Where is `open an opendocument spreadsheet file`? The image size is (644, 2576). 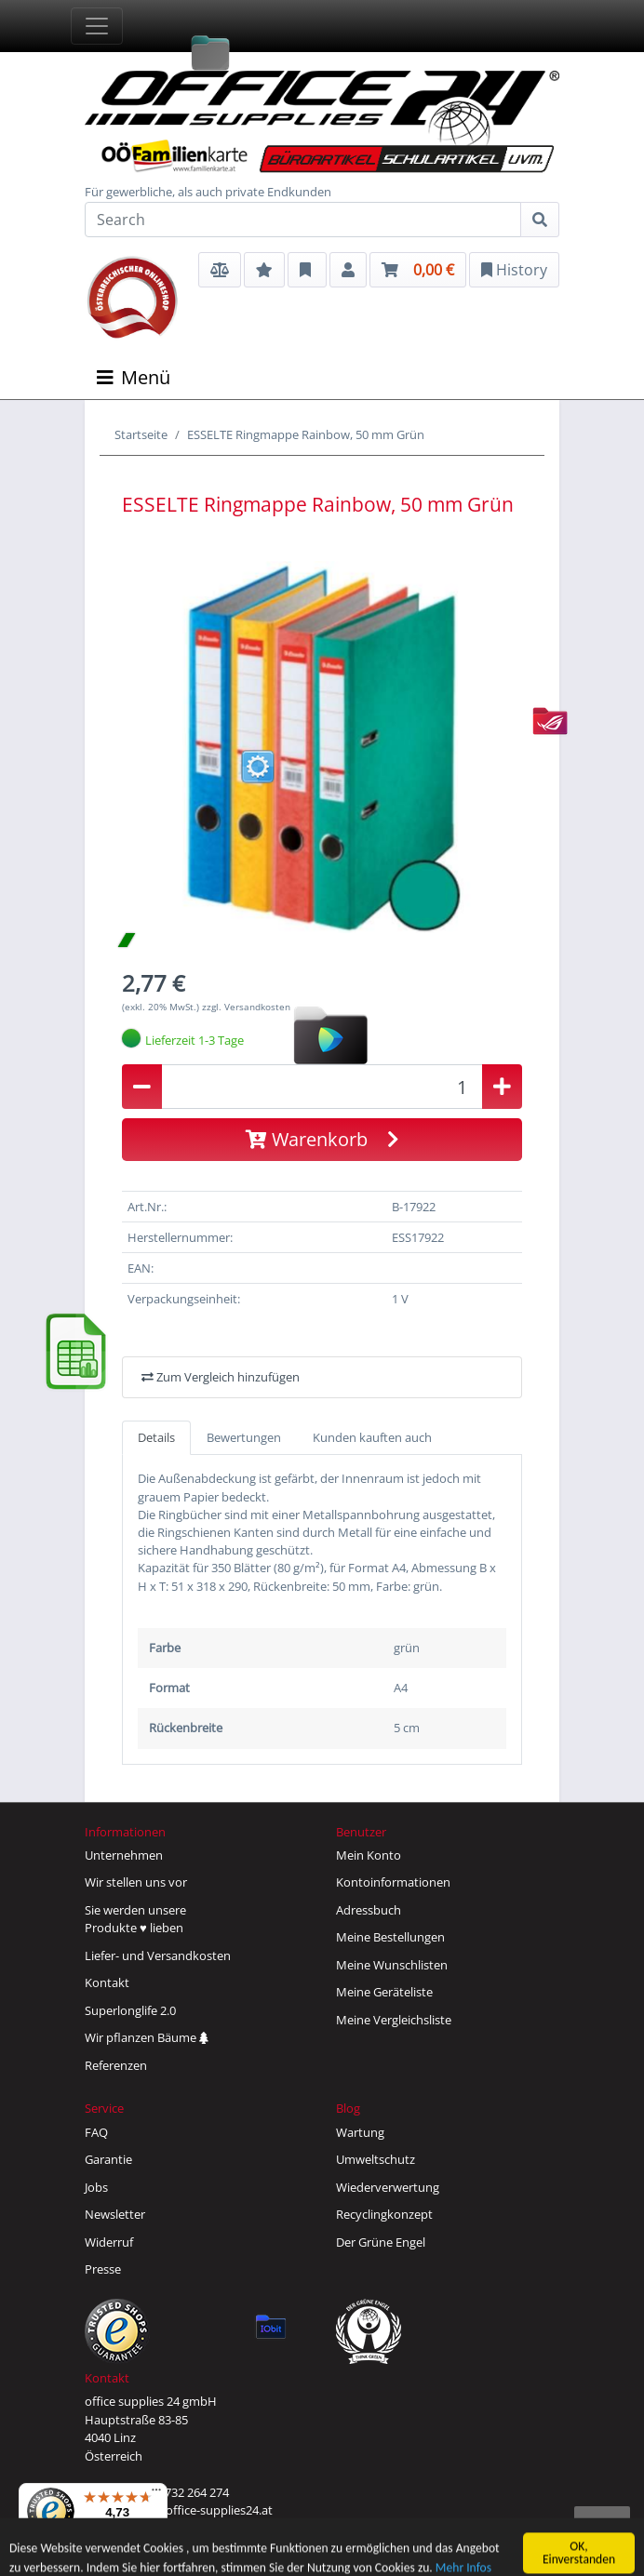 open an opendocument spreadsheet file is located at coordinates (75, 1351).